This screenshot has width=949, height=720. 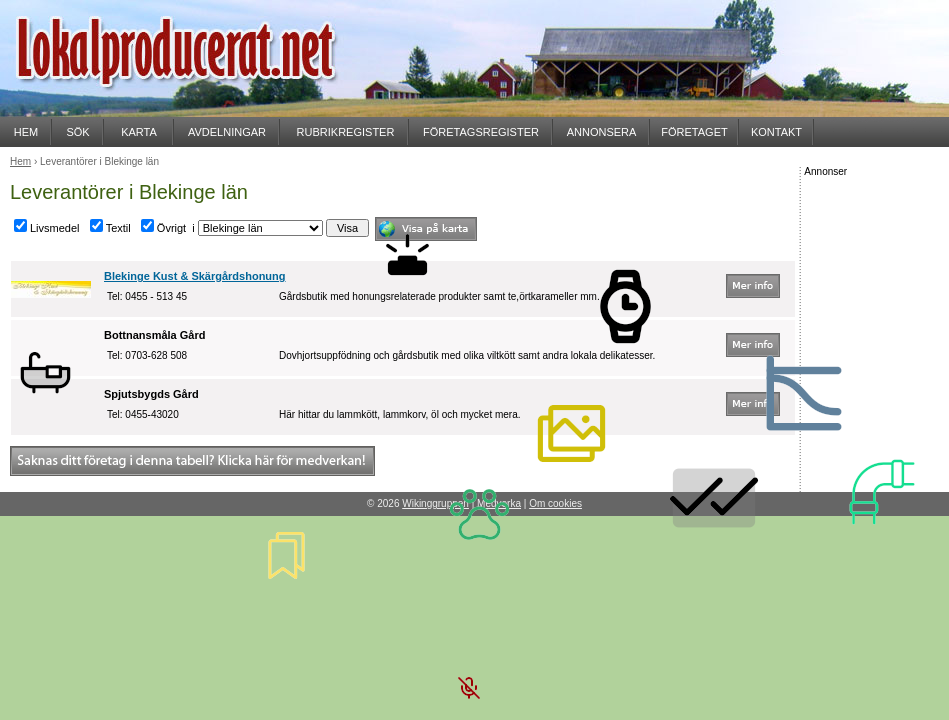 I want to click on view sankey diagram or flow chart, so click(x=804, y=393).